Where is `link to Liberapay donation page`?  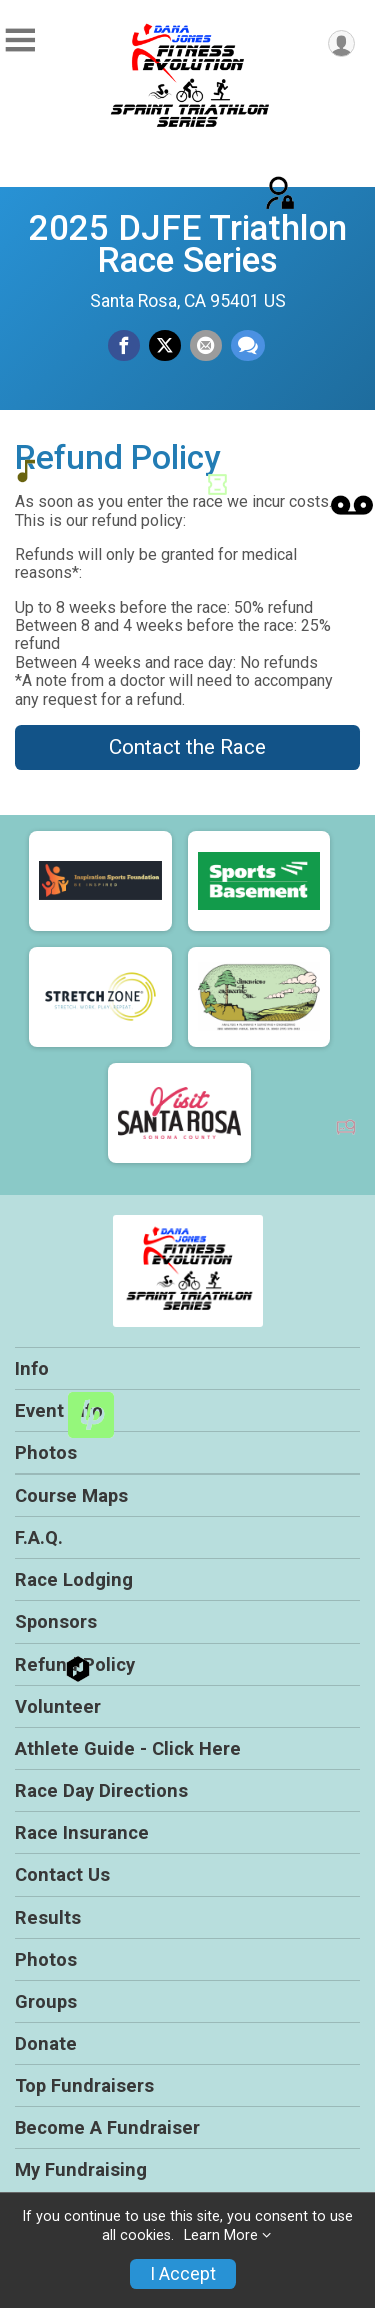 link to Liberapay donation page is located at coordinates (91, 1415).